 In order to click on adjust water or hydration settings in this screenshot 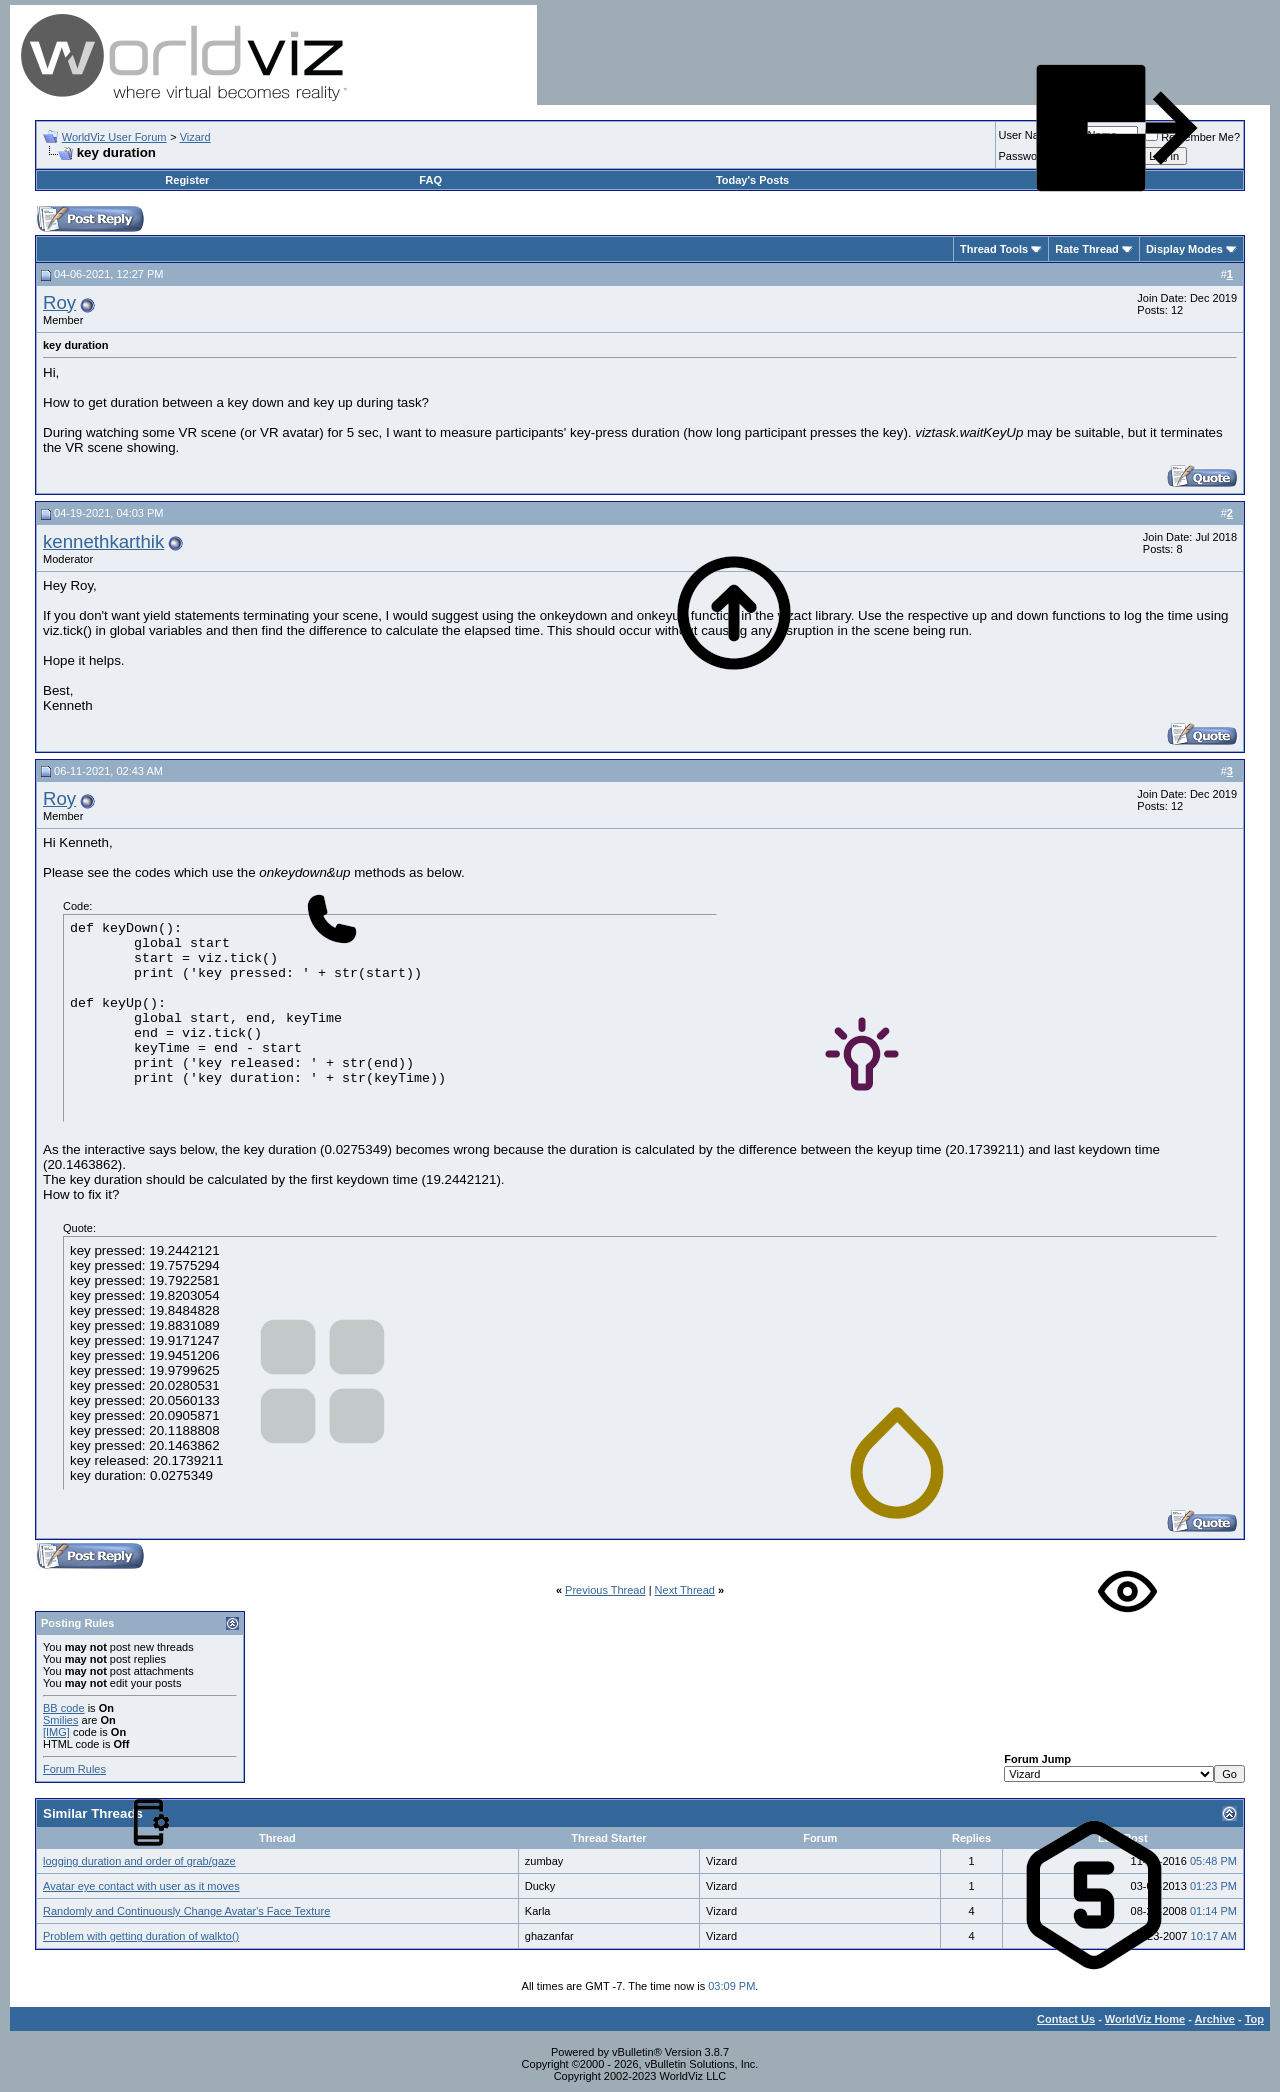, I will do `click(897, 1463)`.